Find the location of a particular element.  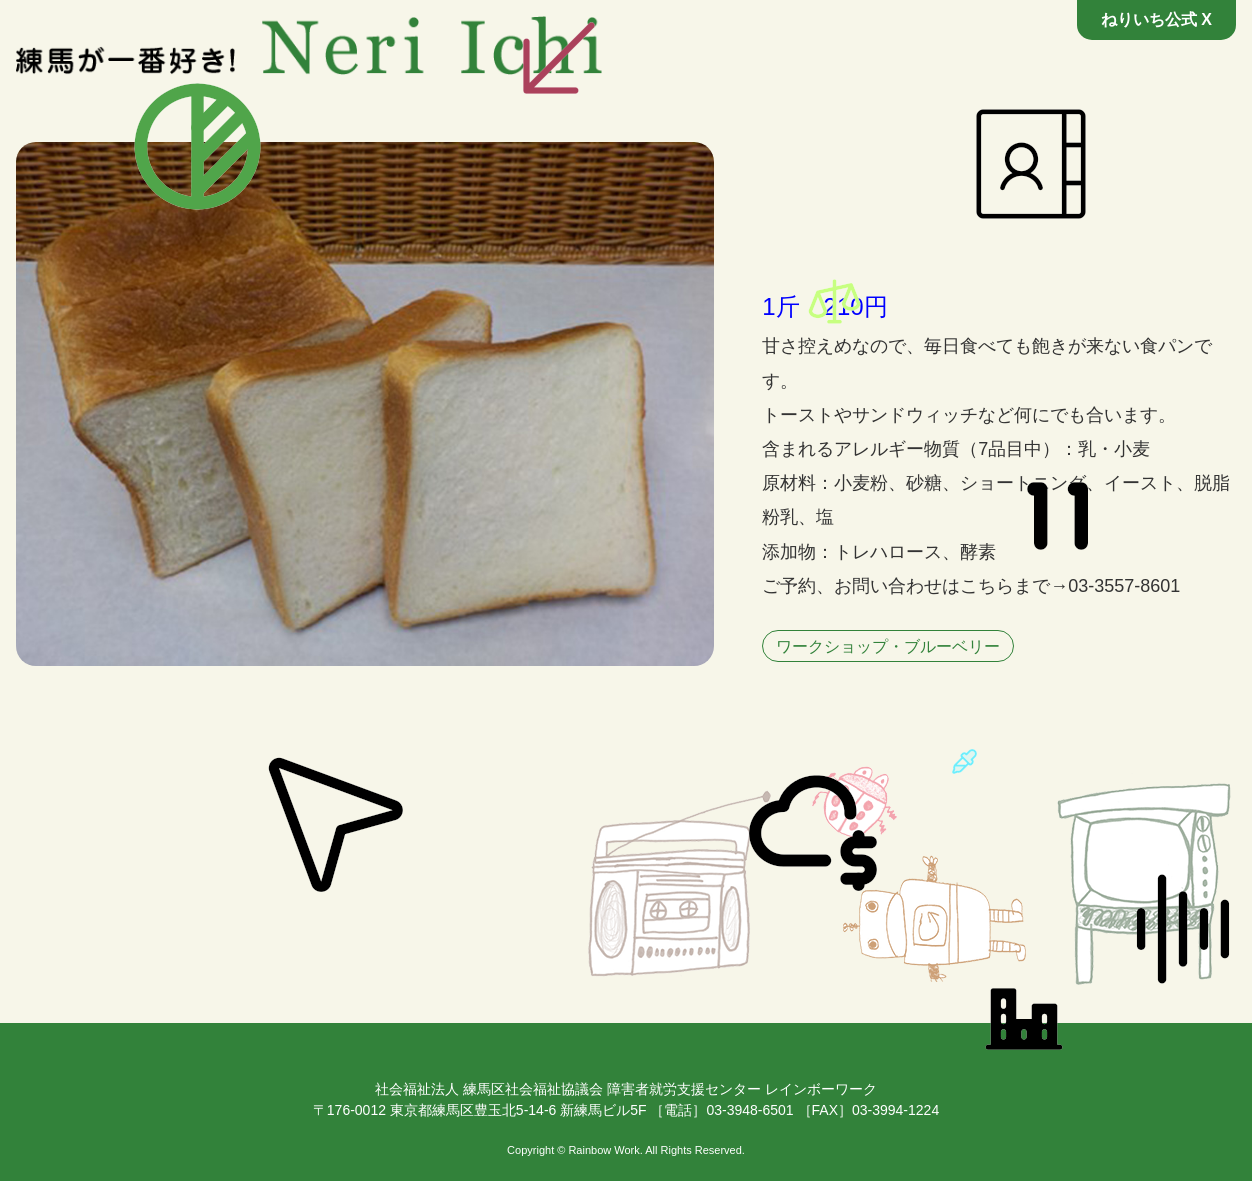

view cloud storage pricing or billing is located at coordinates (816, 824).